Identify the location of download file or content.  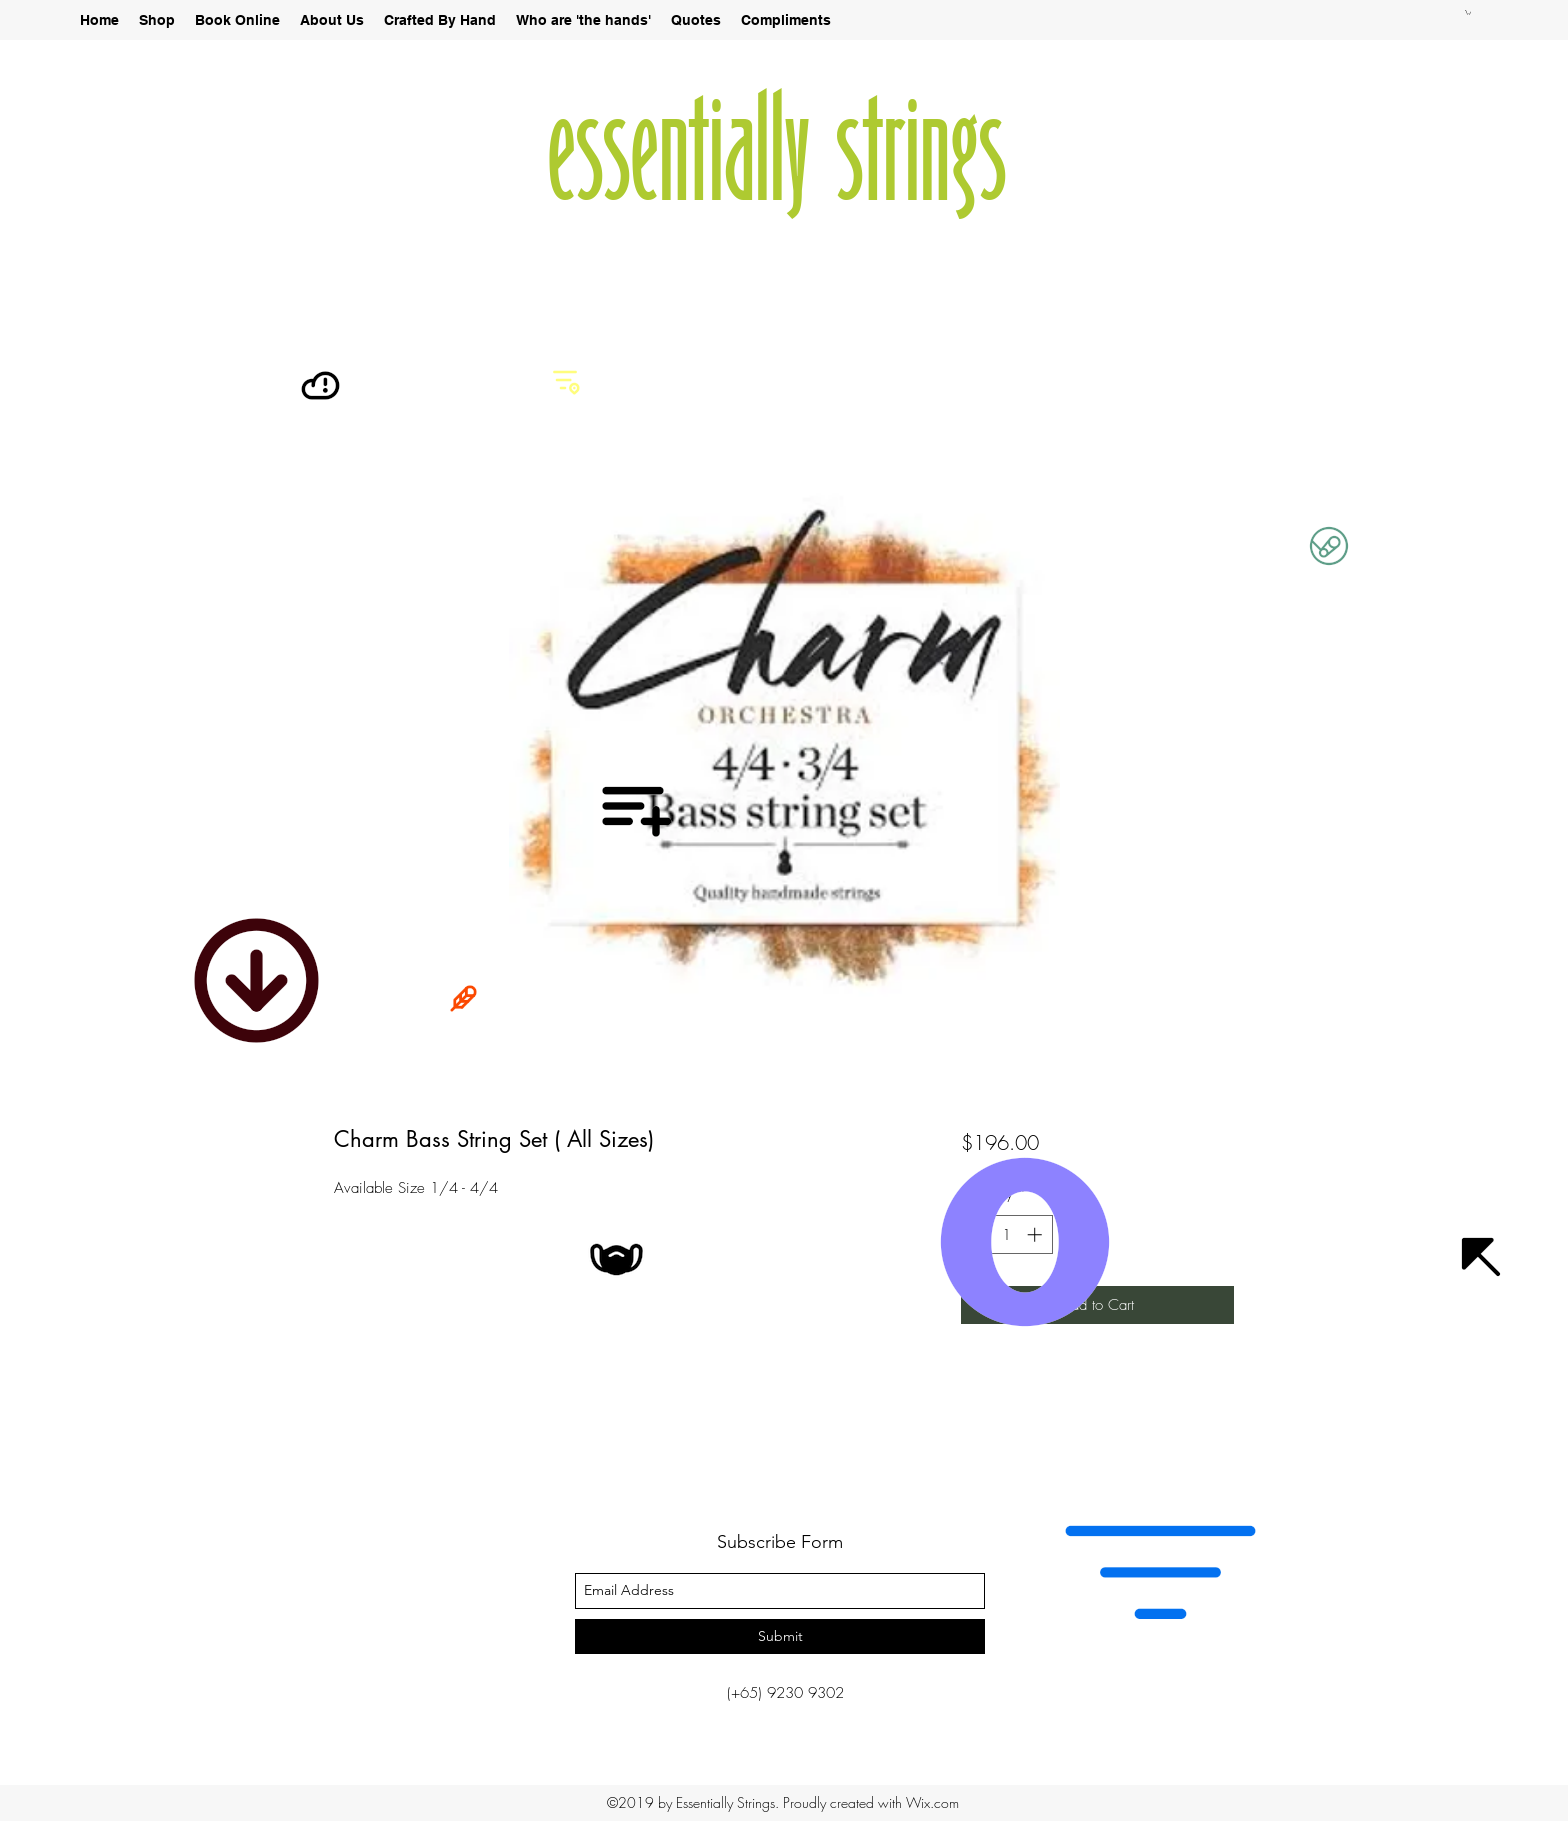
(256, 980).